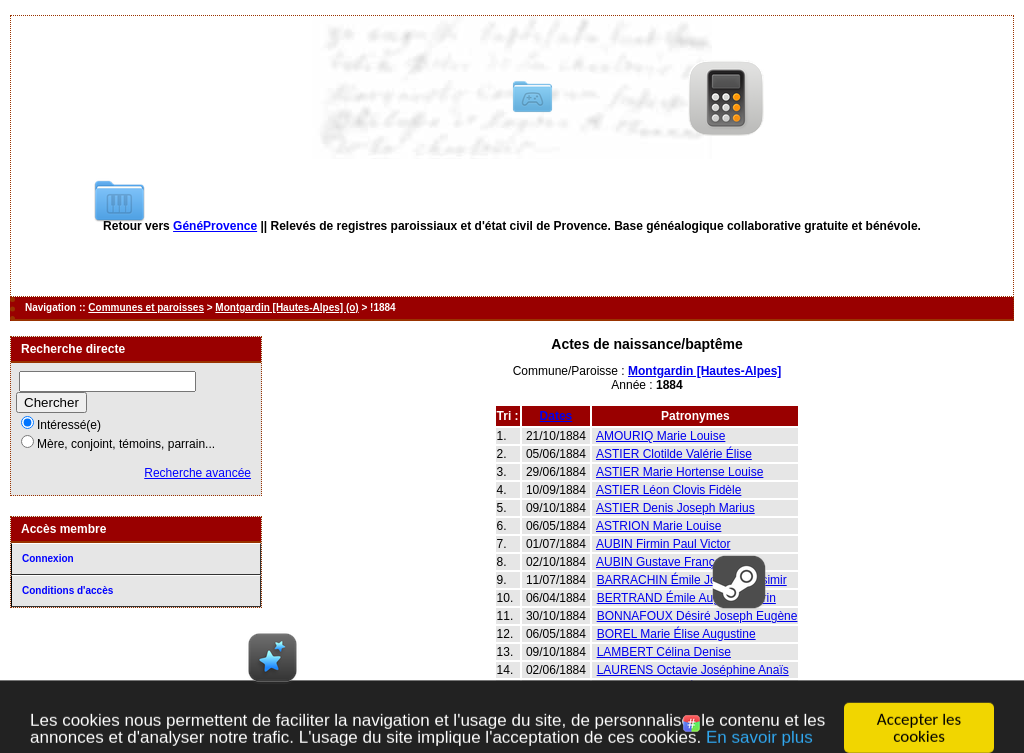 Image resolution: width=1024 pixels, height=753 pixels. Describe the element at coordinates (691, 723) in the screenshot. I see `open gtkhash checksum verification tool` at that location.